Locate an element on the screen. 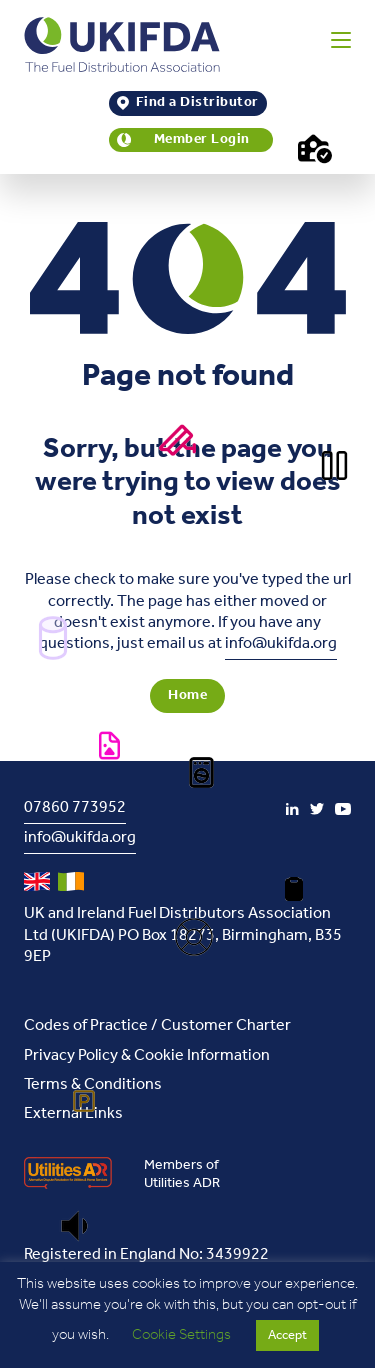 The width and height of the screenshot is (375, 1368). decrease audio volume is located at coordinates (75, 1226).